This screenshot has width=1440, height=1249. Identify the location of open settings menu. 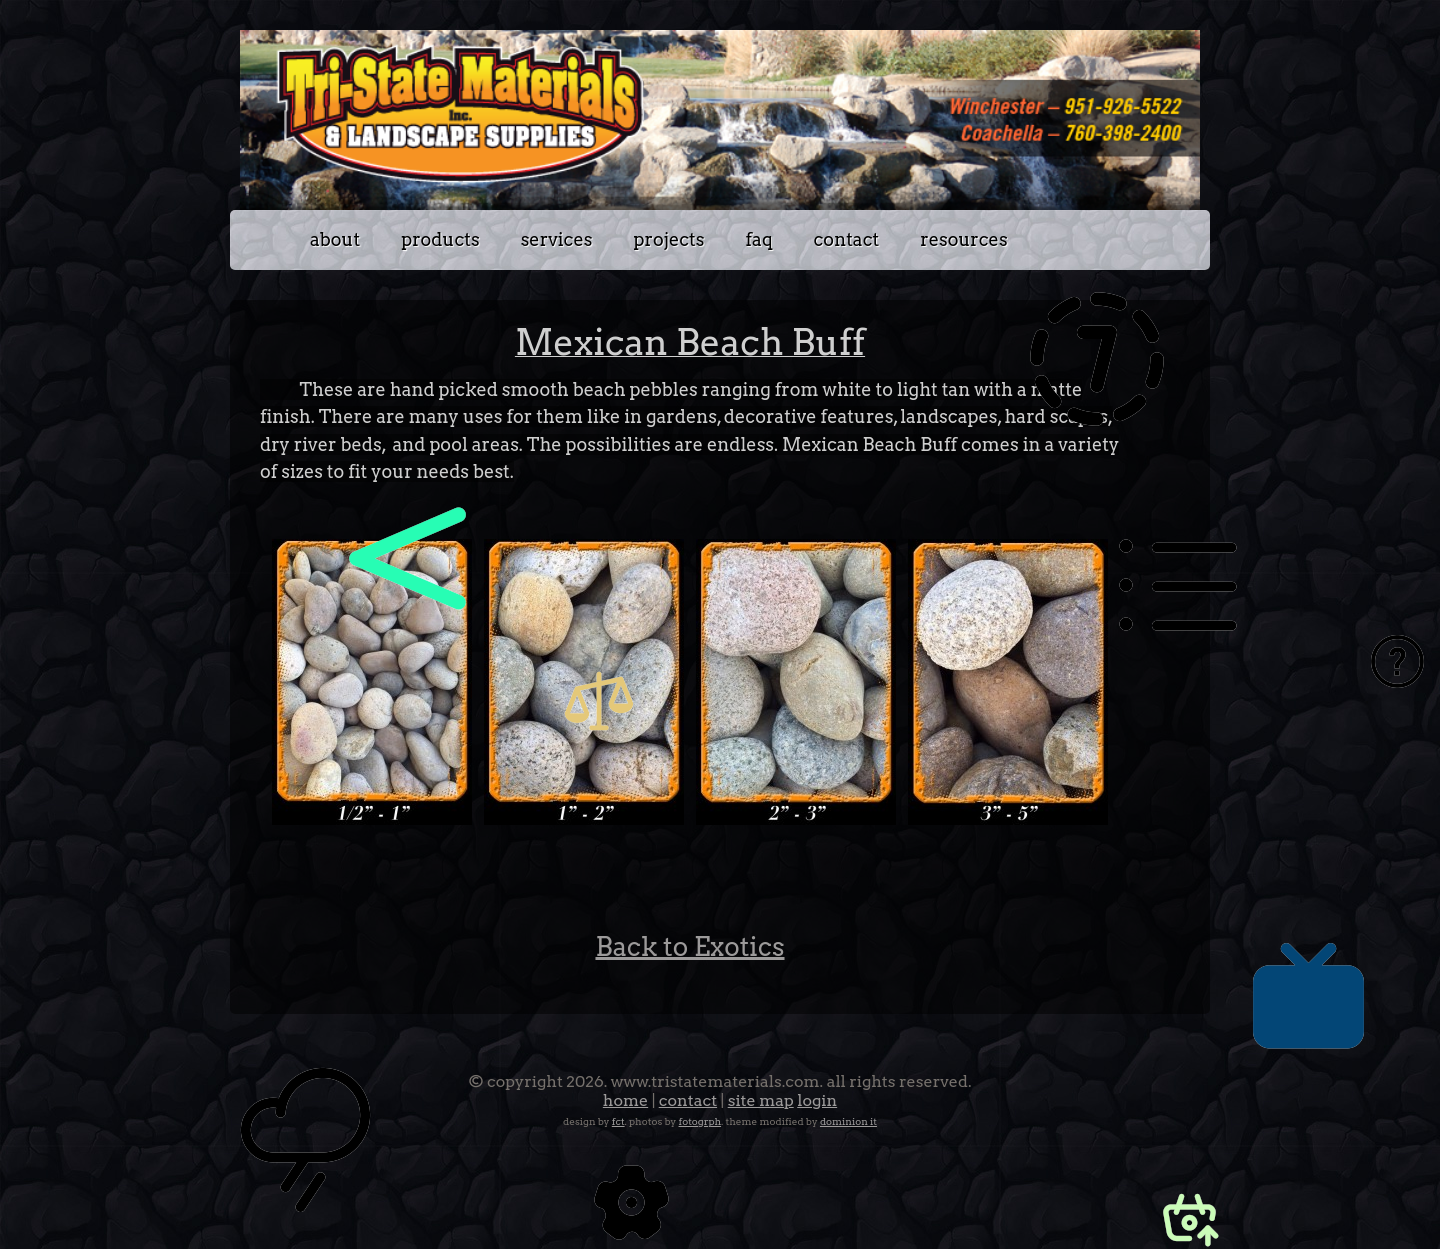
(631, 1202).